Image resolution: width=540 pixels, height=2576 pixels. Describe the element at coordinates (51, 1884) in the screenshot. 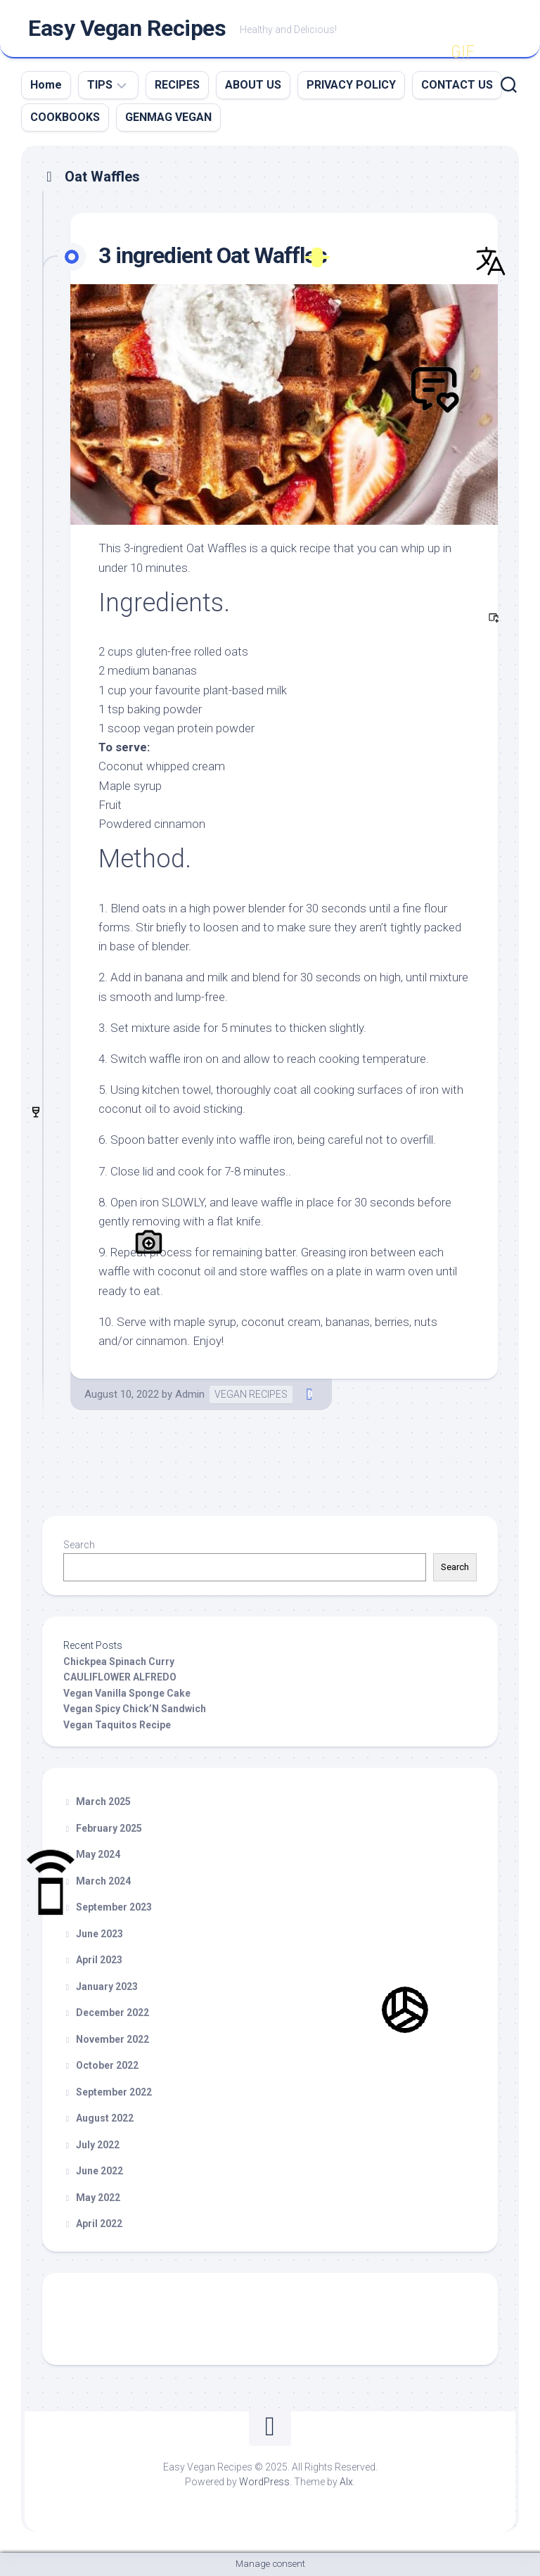

I see `enable speakerphone during a call` at that location.